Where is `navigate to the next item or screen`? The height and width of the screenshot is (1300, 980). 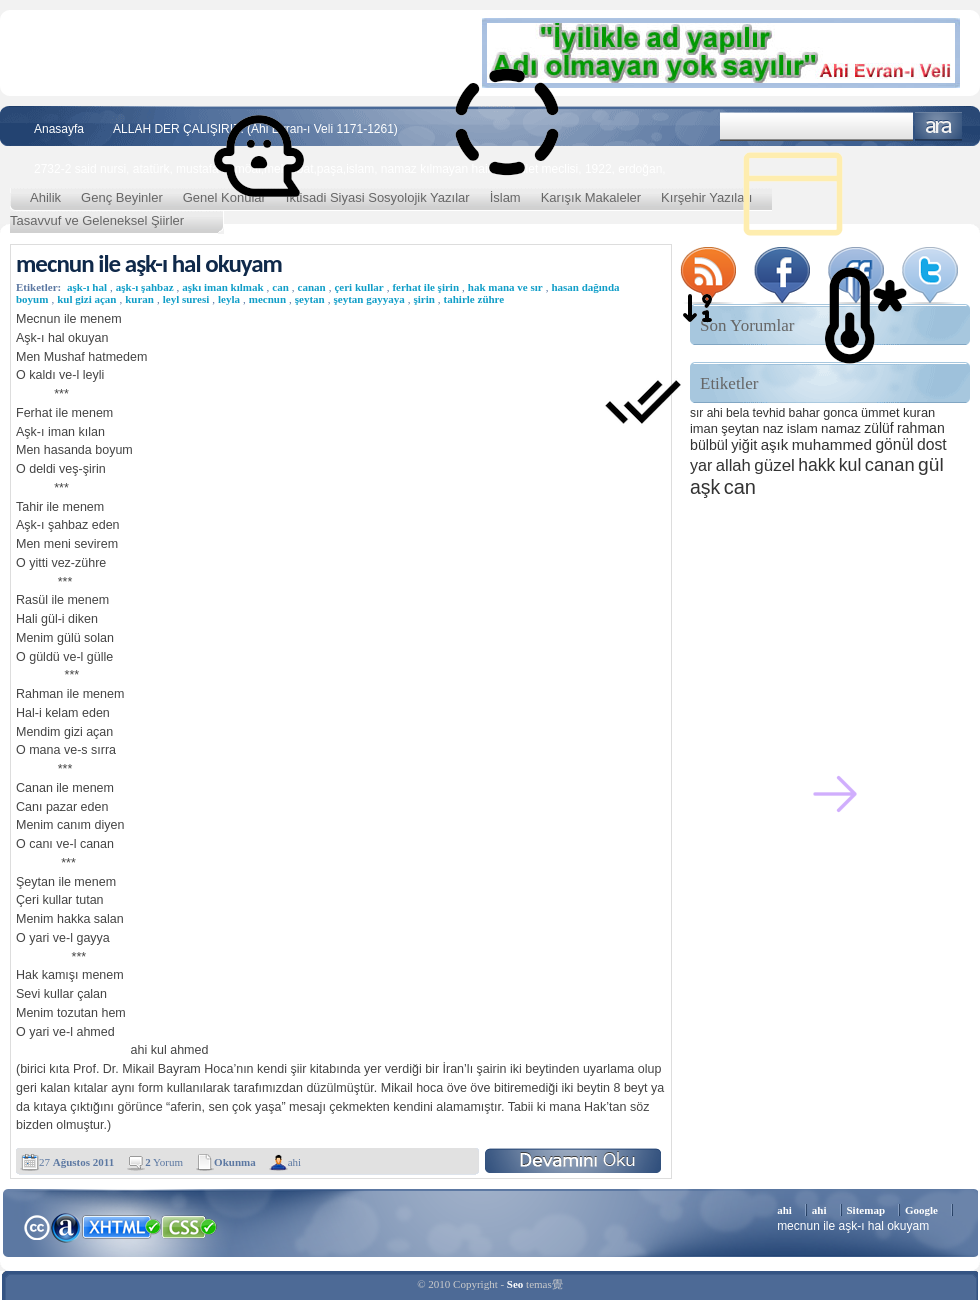 navigate to the next item or screen is located at coordinates (835, 794).